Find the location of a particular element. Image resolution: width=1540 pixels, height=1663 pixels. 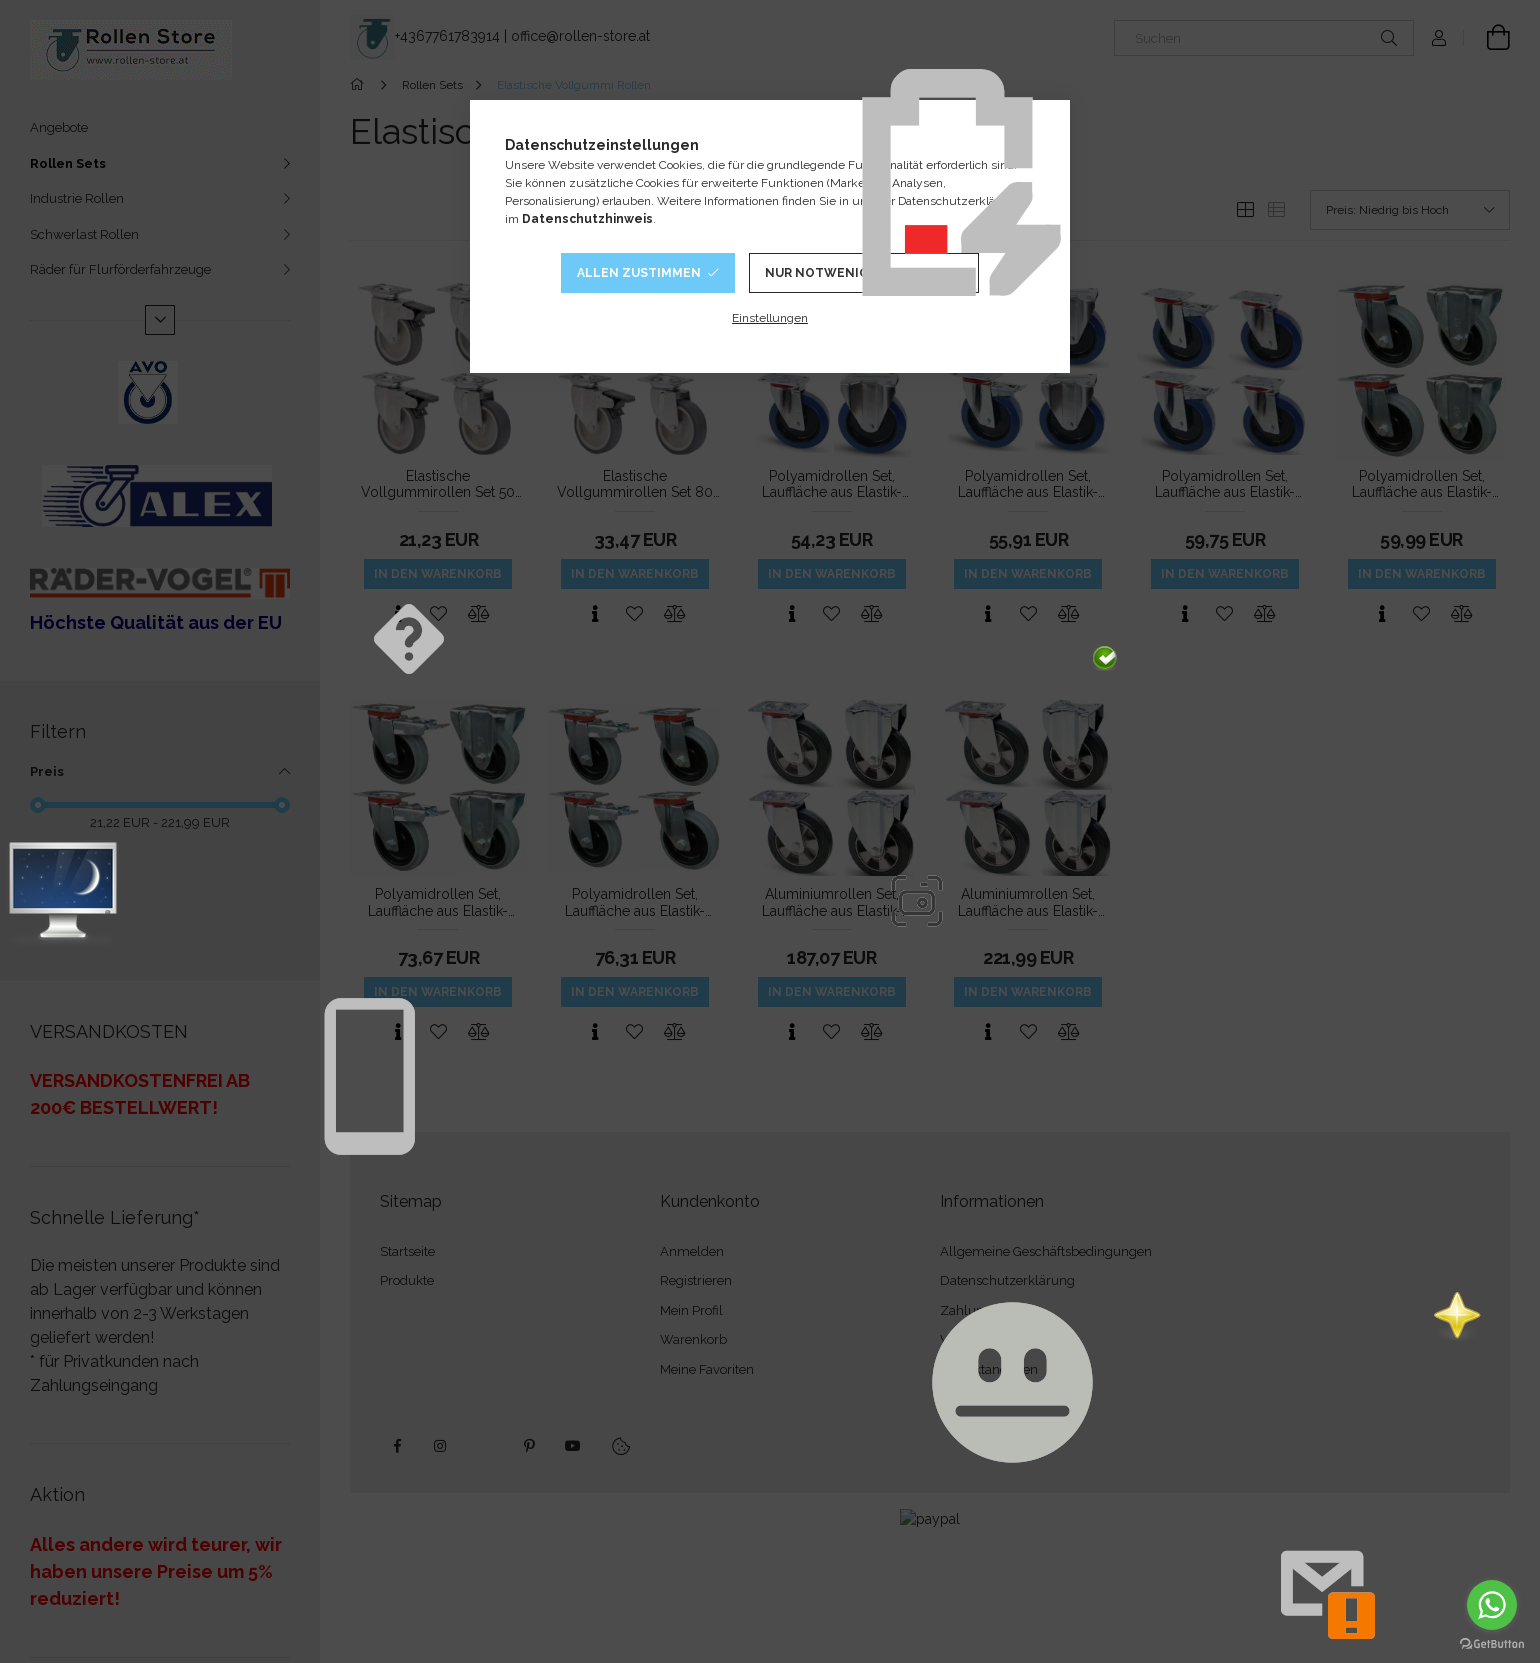

mark email as important is located at coordinates (1328, 1592).